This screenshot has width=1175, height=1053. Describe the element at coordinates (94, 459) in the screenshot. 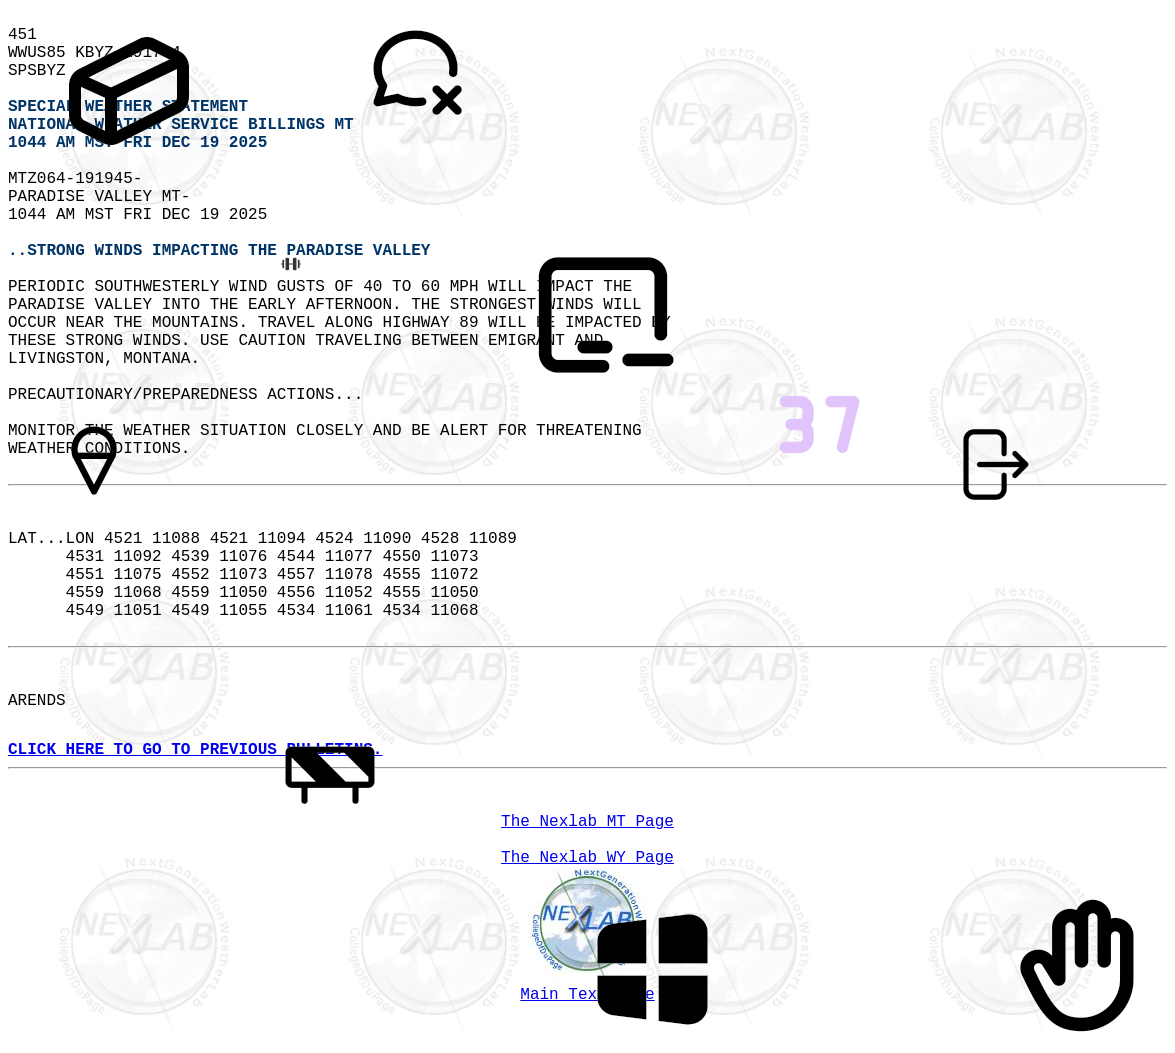

I see `browse dessert or ice cream options` at that location.